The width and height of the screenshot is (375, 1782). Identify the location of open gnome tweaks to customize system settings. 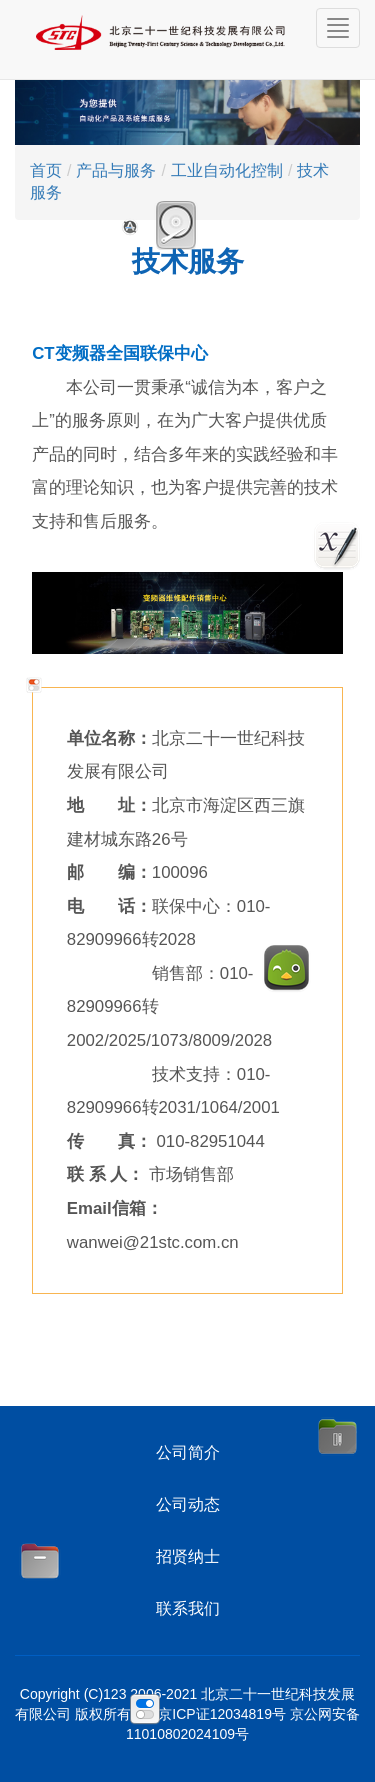
(145, 1709).